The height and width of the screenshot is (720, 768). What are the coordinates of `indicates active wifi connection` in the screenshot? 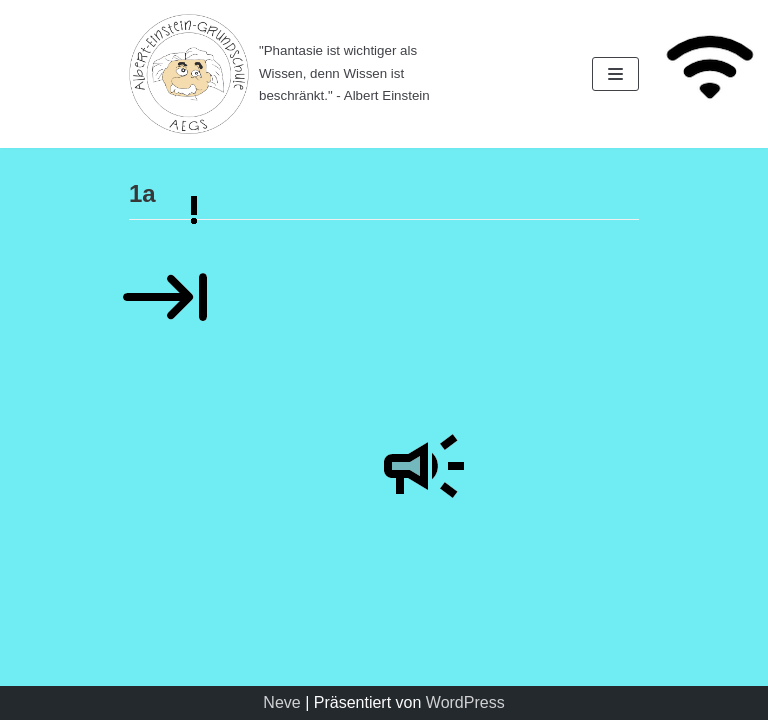 It's located at (710, 67).